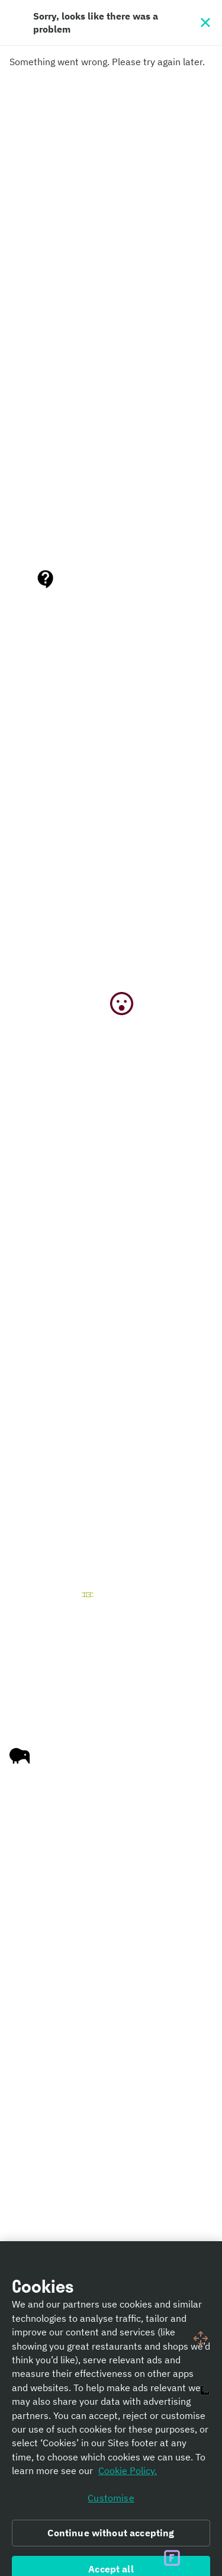 This screenshot has width=222, height=2576. I want to click on expand content in all directions, so click(201, 2338).